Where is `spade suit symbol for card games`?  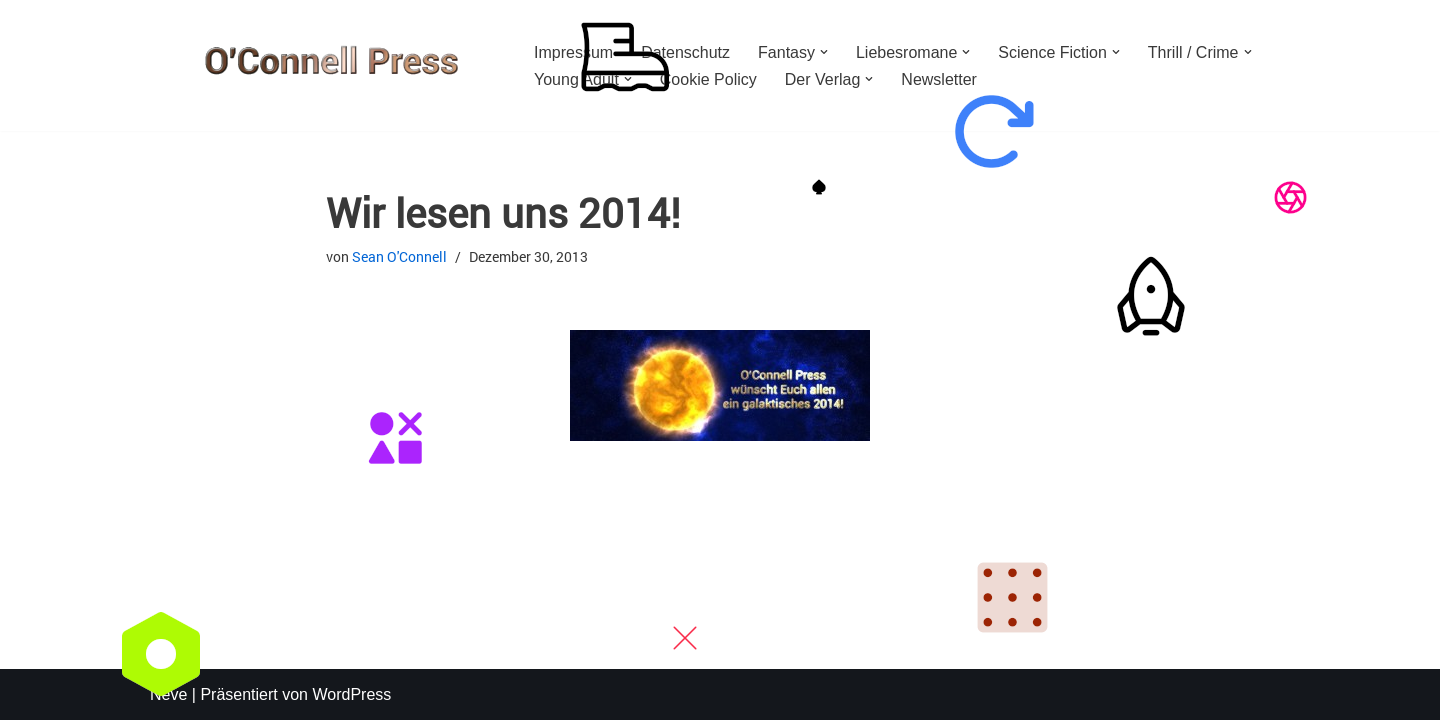 spade suit symbol for card games is located at coordinates (819, 187).